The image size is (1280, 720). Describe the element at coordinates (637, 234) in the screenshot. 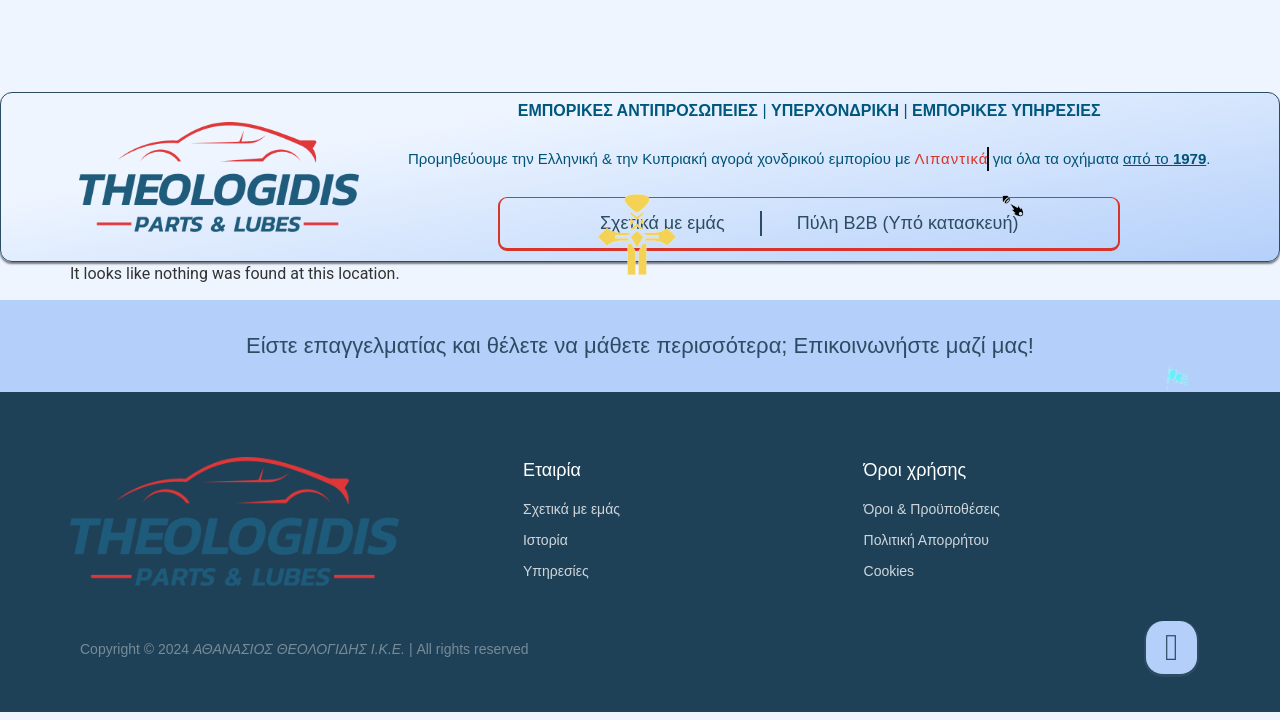

I see `select a sword or melee weapon in a game inventory` at that location.